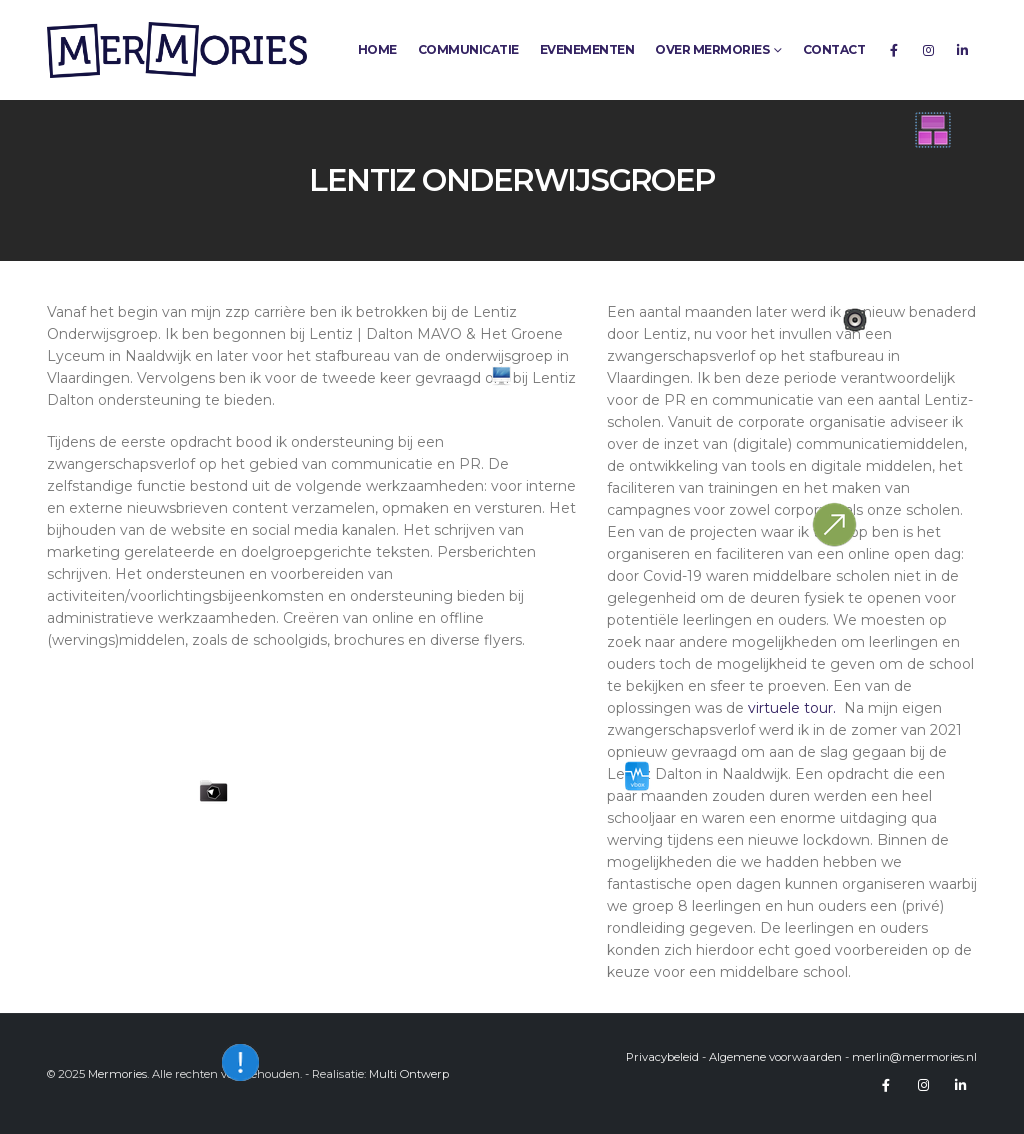 This screenshot has height=1134, width=1024. What do you see at coordinates (501, 374) in the screenshot?
I see `represents an iMac desktop computer` at bounding box center [501, 374].